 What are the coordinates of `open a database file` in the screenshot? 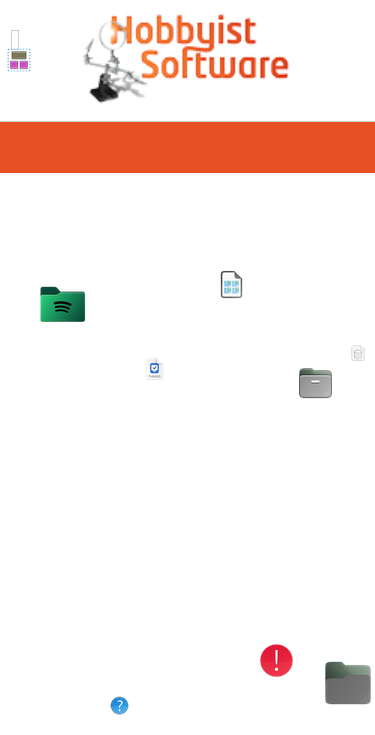 It's located at (358, 353).